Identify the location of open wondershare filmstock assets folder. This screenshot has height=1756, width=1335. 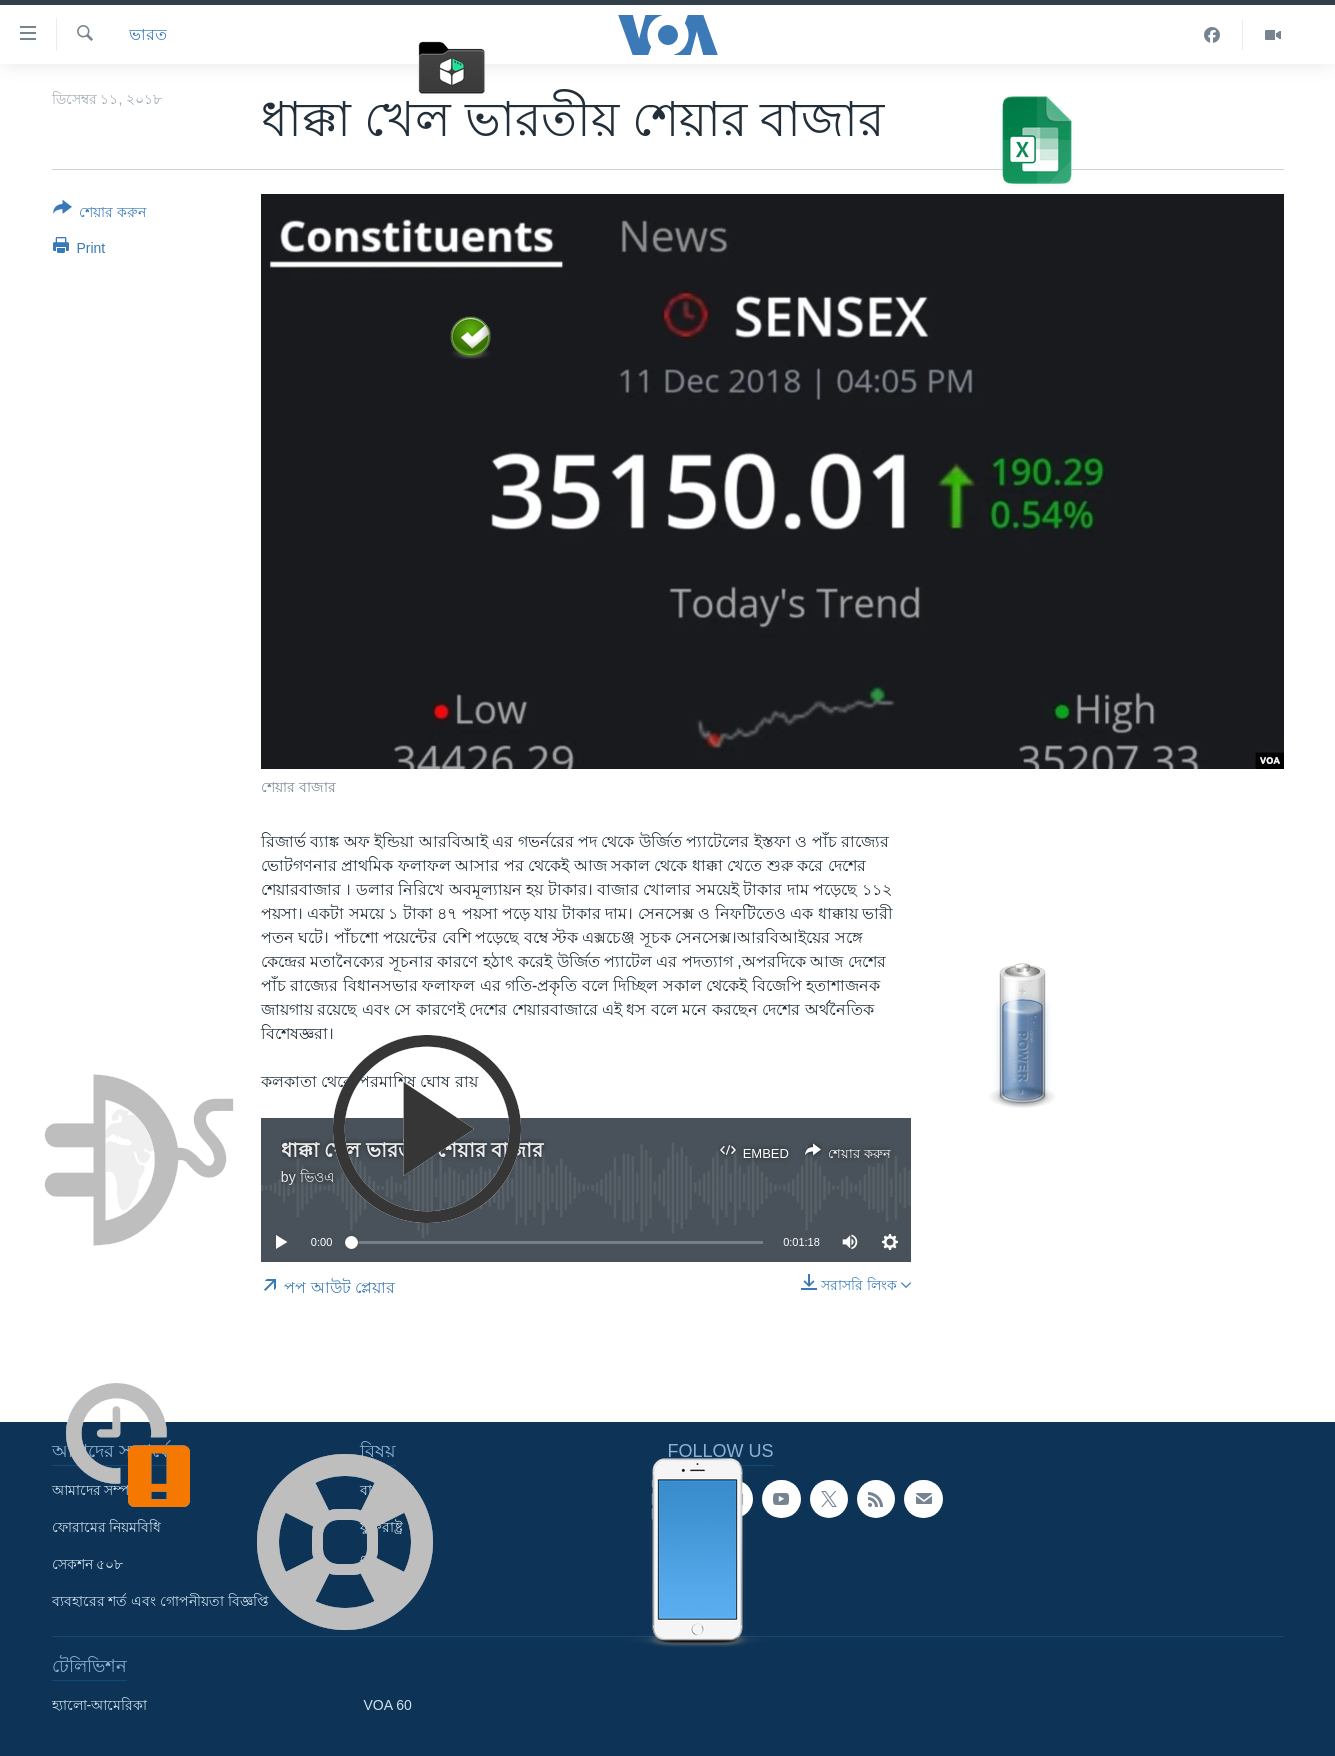
(451, 69).